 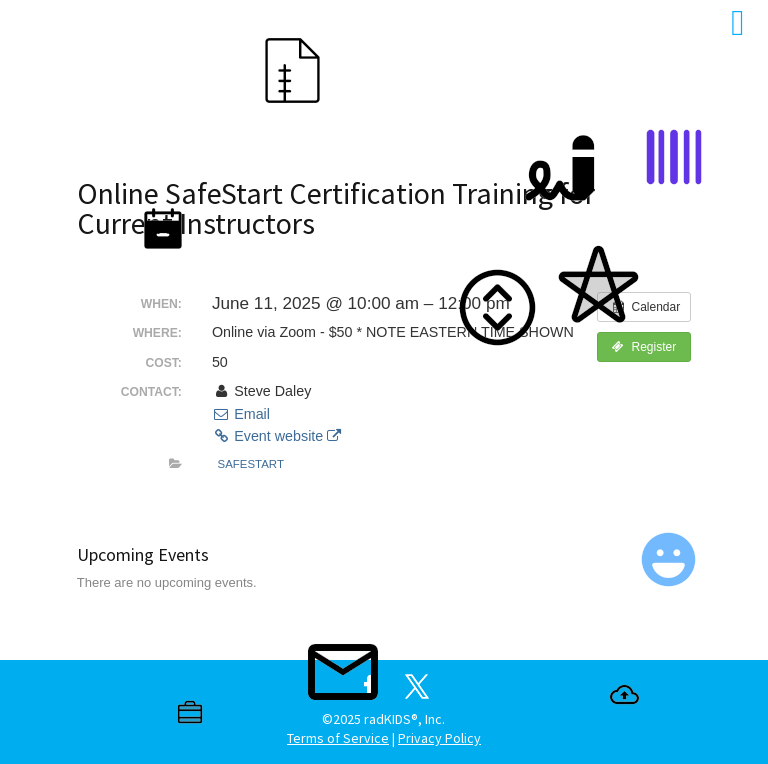 What do you see at coordinates (163, 230) in the screenshot?
I see `remove an event from your calendar` at bounding box center [163, 230].